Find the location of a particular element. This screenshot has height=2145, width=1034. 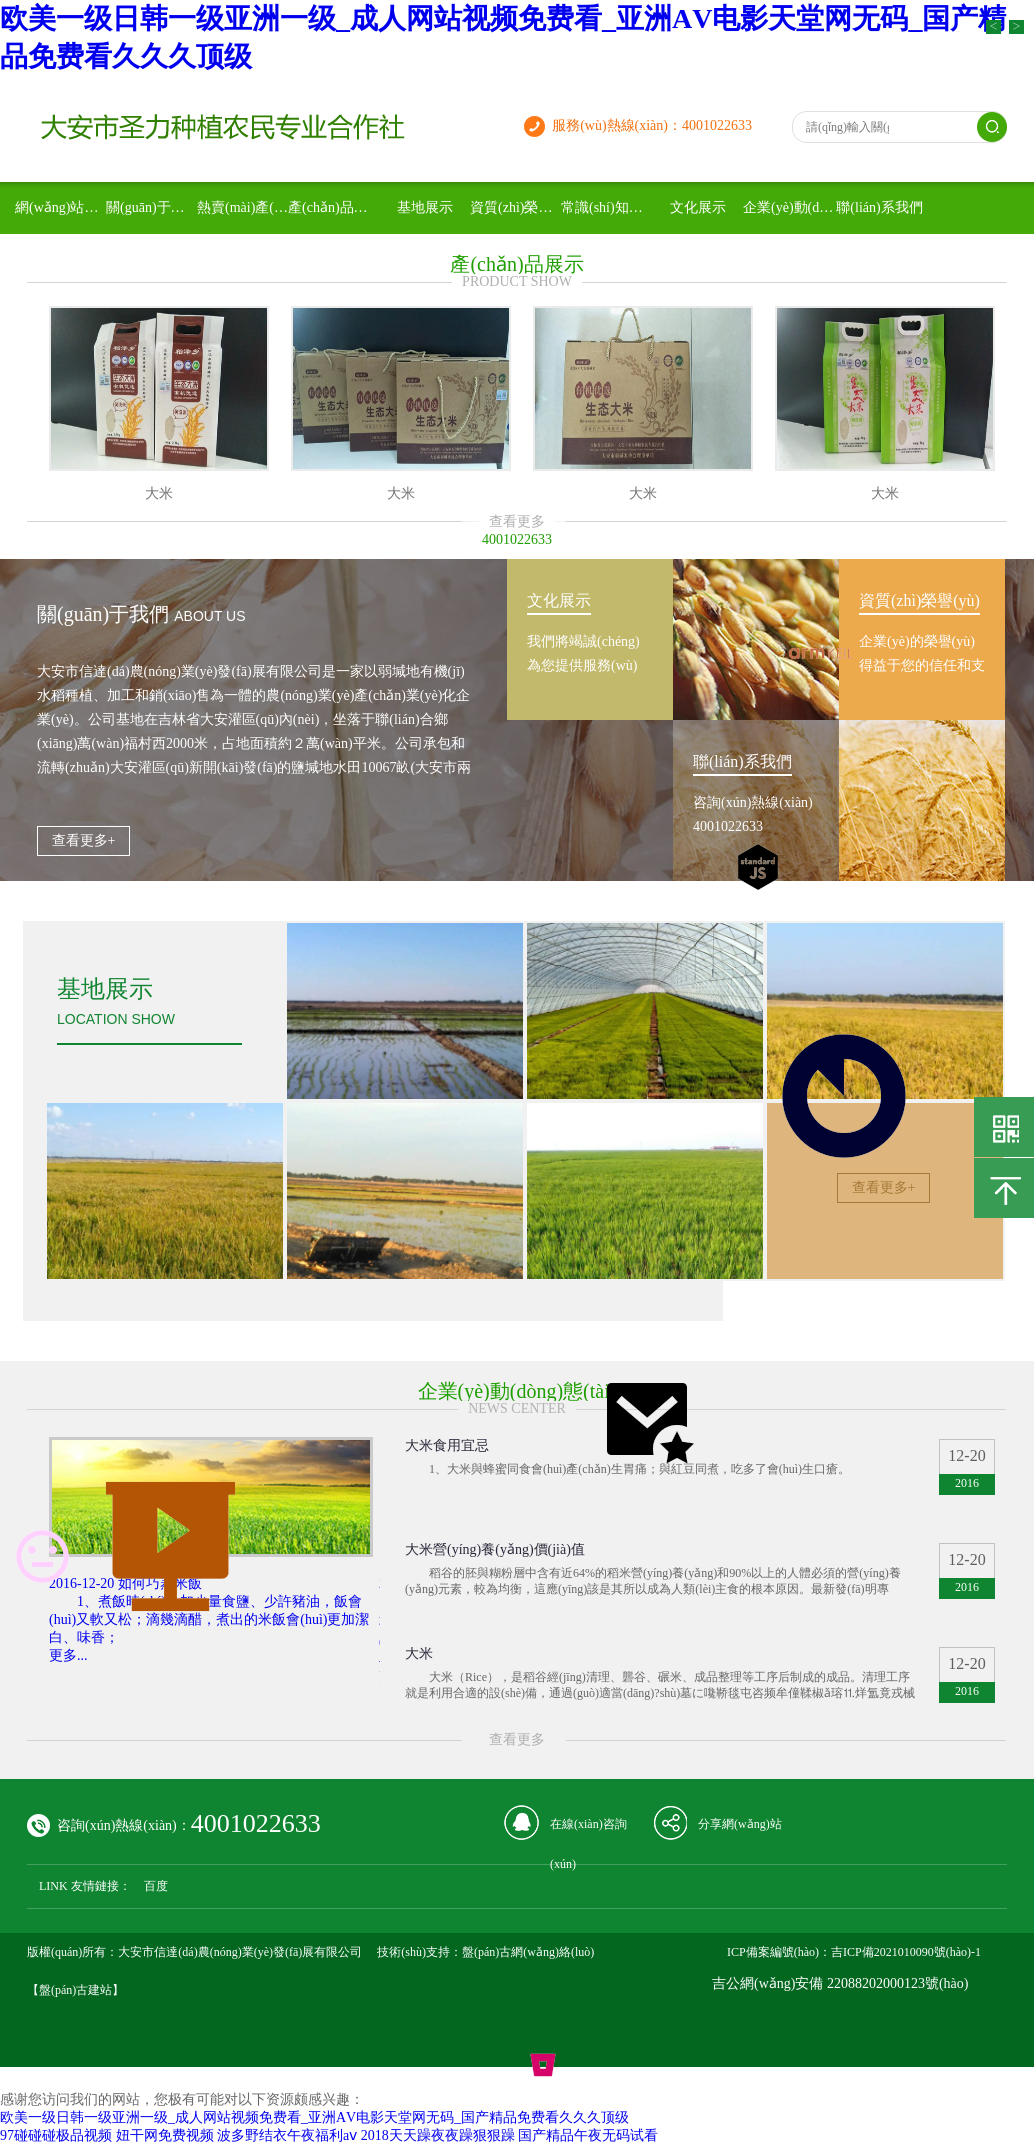

view starred or important emails is located at coordinates (647, 1419).